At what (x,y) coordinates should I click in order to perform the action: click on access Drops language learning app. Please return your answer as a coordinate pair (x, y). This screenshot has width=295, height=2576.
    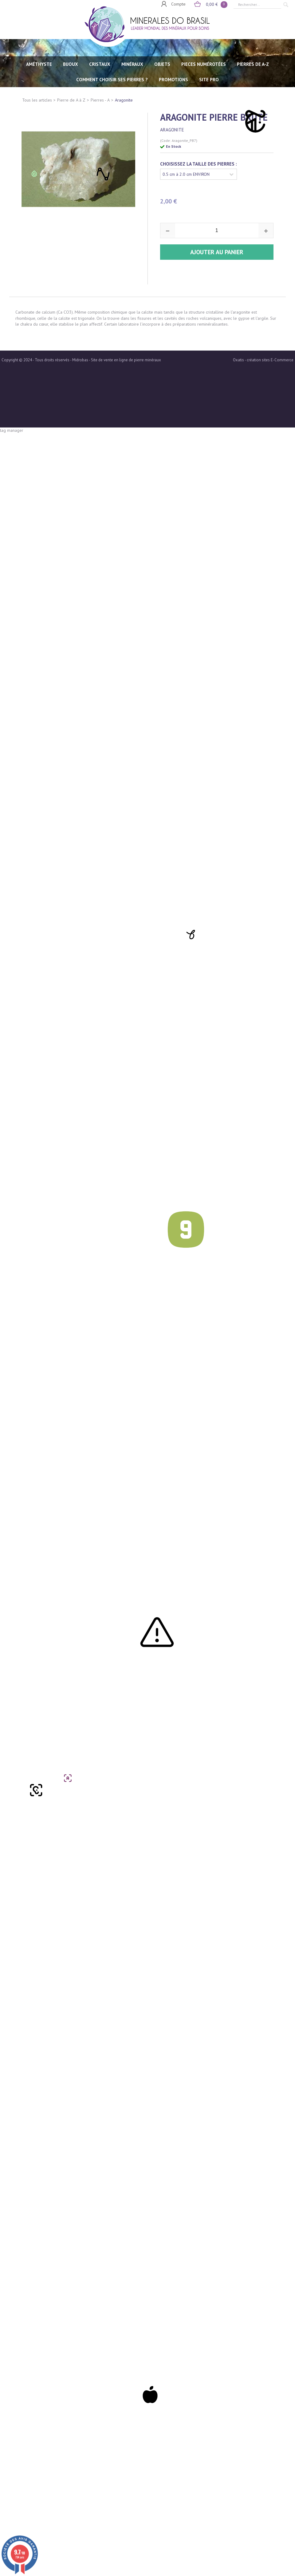
    Looking at the image, I should click on (34, 174).